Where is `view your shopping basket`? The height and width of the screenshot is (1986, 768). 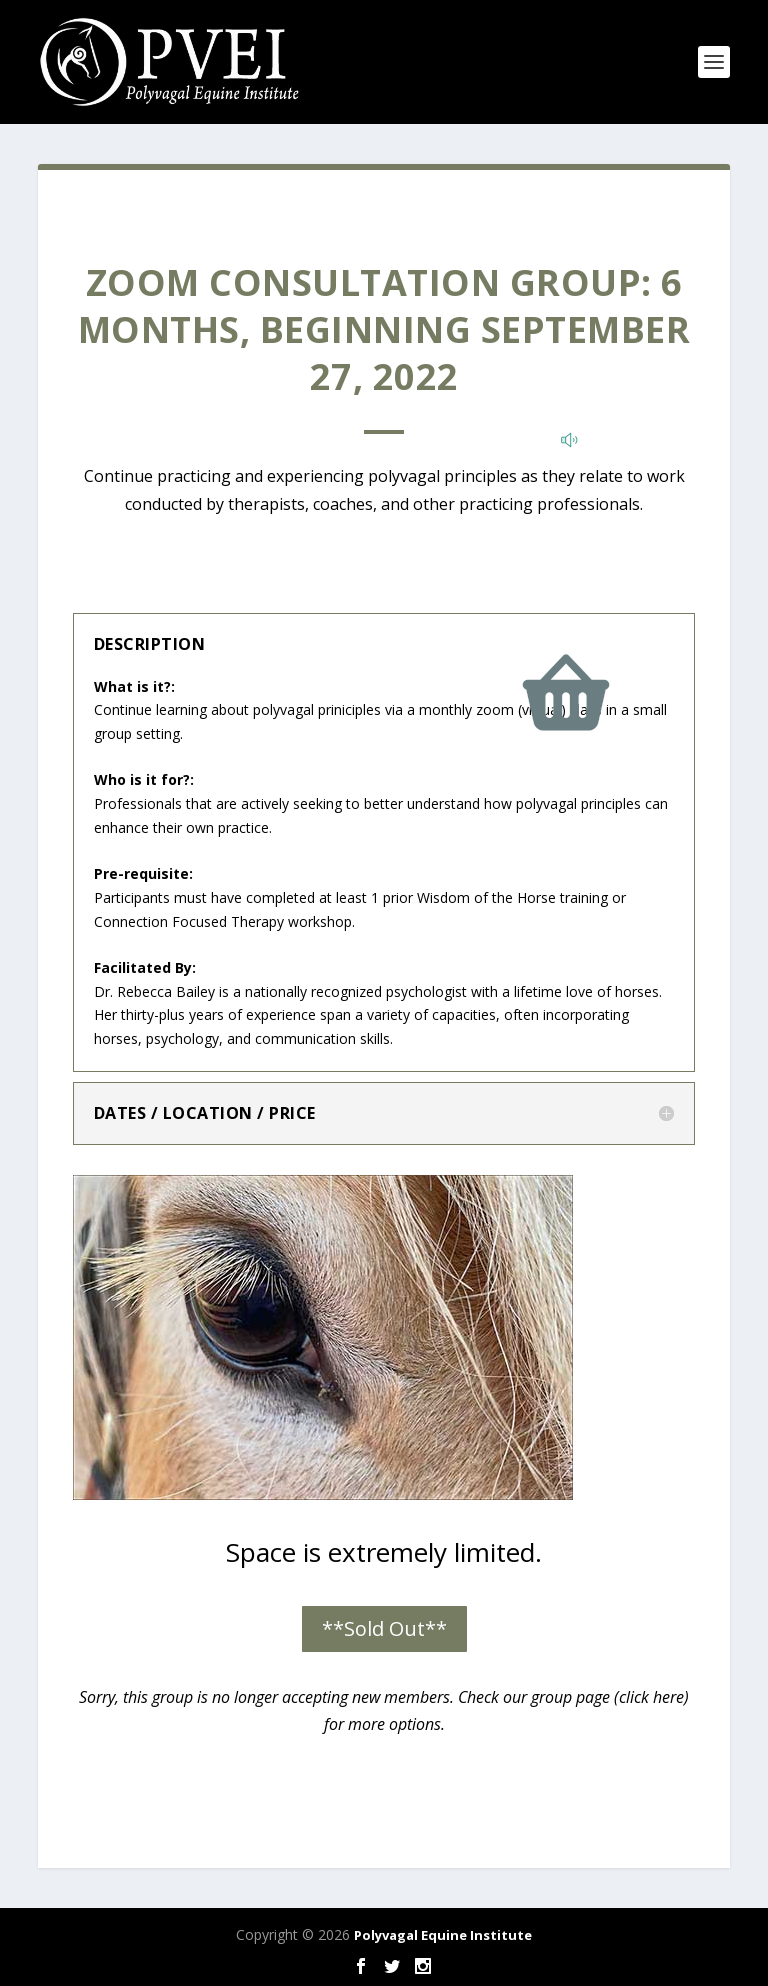
view your shopping basket is located at coordinates (566, 695).